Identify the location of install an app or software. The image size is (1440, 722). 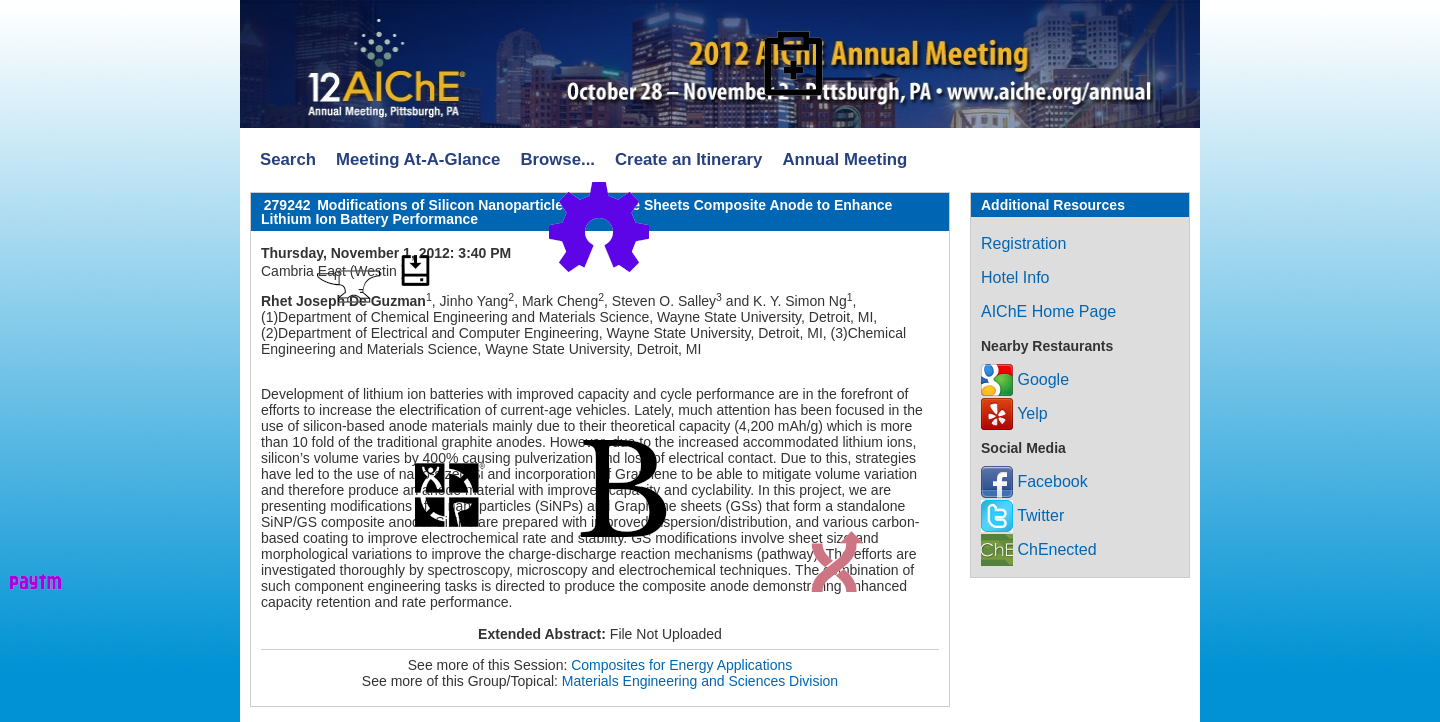
(415, 270).